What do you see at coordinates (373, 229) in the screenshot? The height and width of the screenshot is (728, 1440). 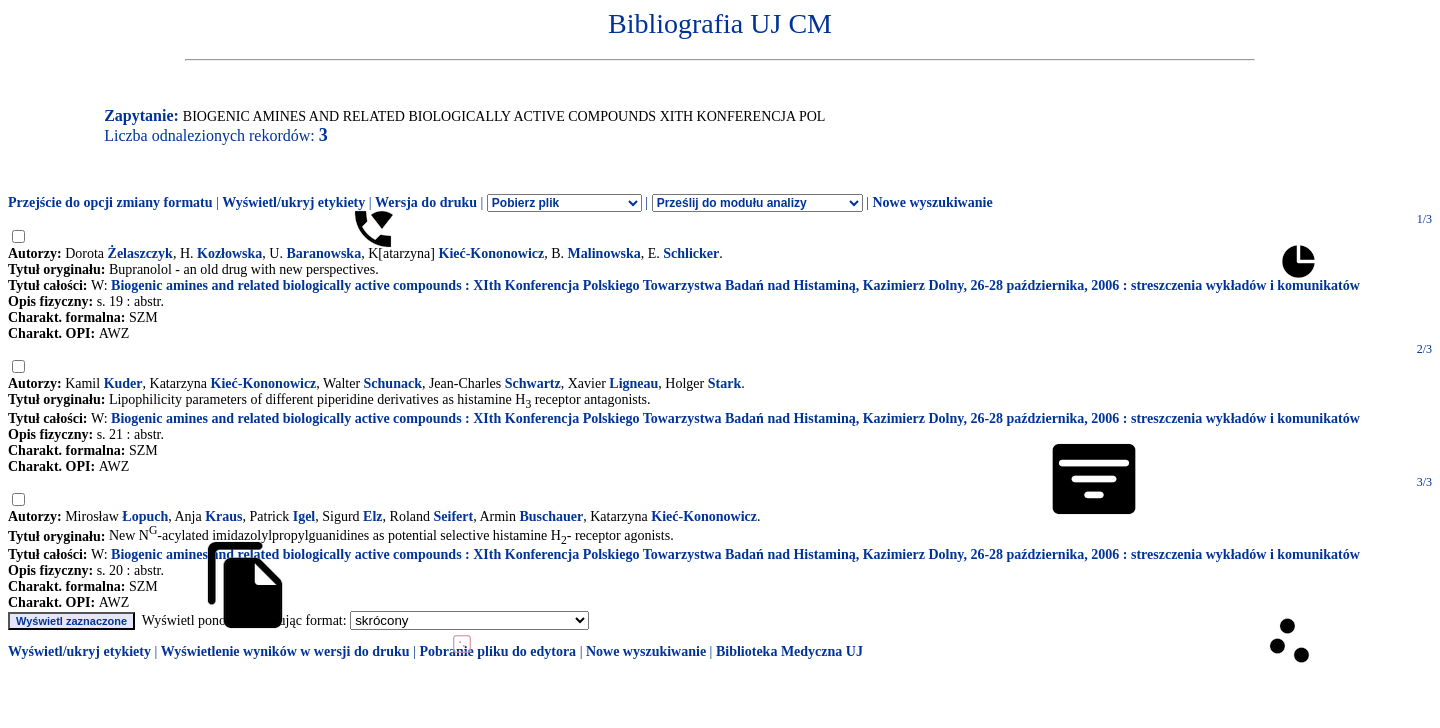 I see `enable wifi calling feature` at bounding box center [373, 229].